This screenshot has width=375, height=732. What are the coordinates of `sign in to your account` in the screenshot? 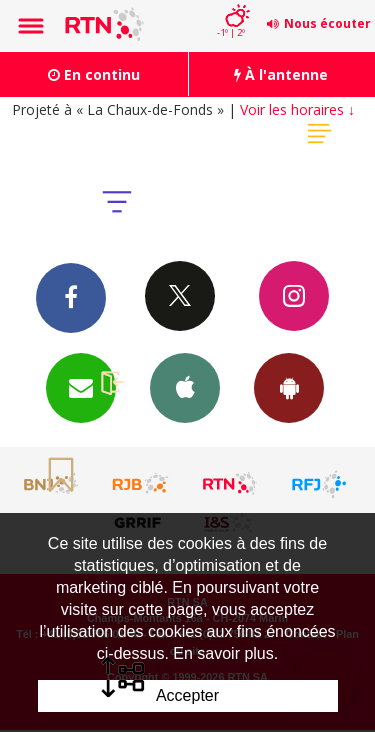 It's located at (112, 382).